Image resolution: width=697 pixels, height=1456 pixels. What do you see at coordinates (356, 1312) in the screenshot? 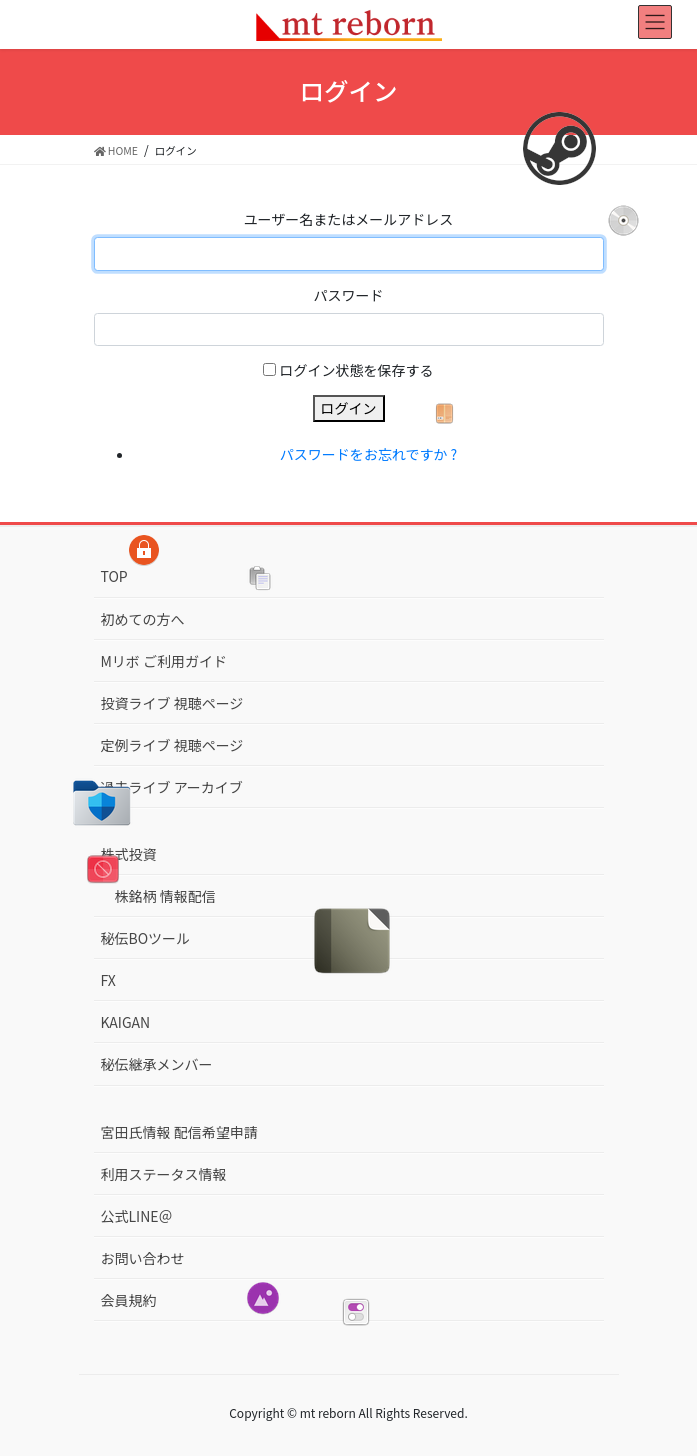
I see `open unity tweak tool settings` at bounding box center [356, 1312].